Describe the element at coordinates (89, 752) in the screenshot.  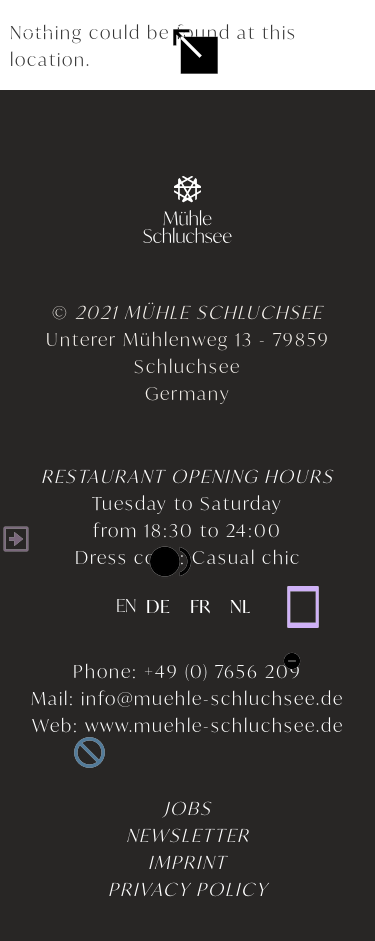
I see `indicates a blocked or prohibited action` at that location.